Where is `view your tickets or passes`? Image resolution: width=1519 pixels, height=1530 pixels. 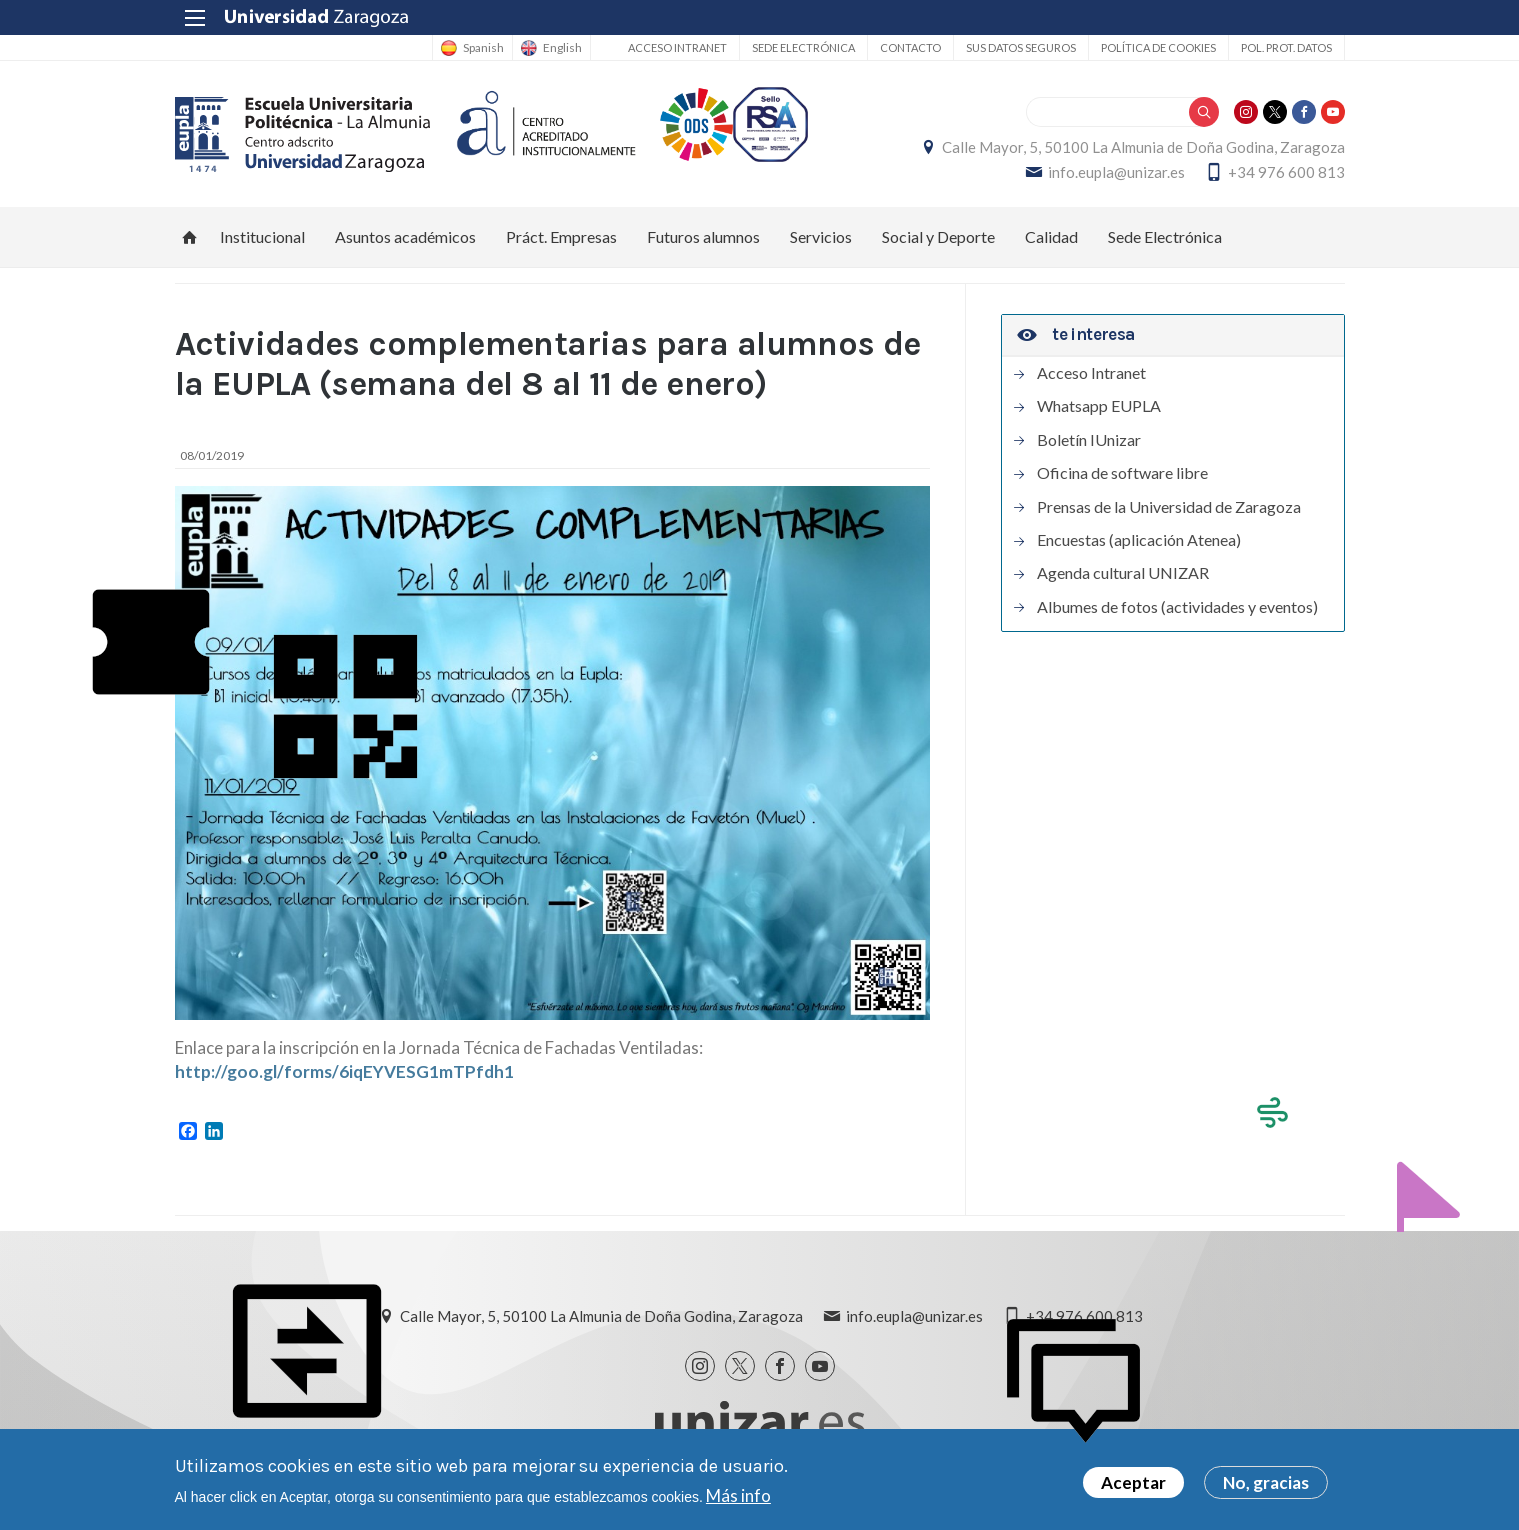
view your tickets or passes is located at coordinates (151, 642).